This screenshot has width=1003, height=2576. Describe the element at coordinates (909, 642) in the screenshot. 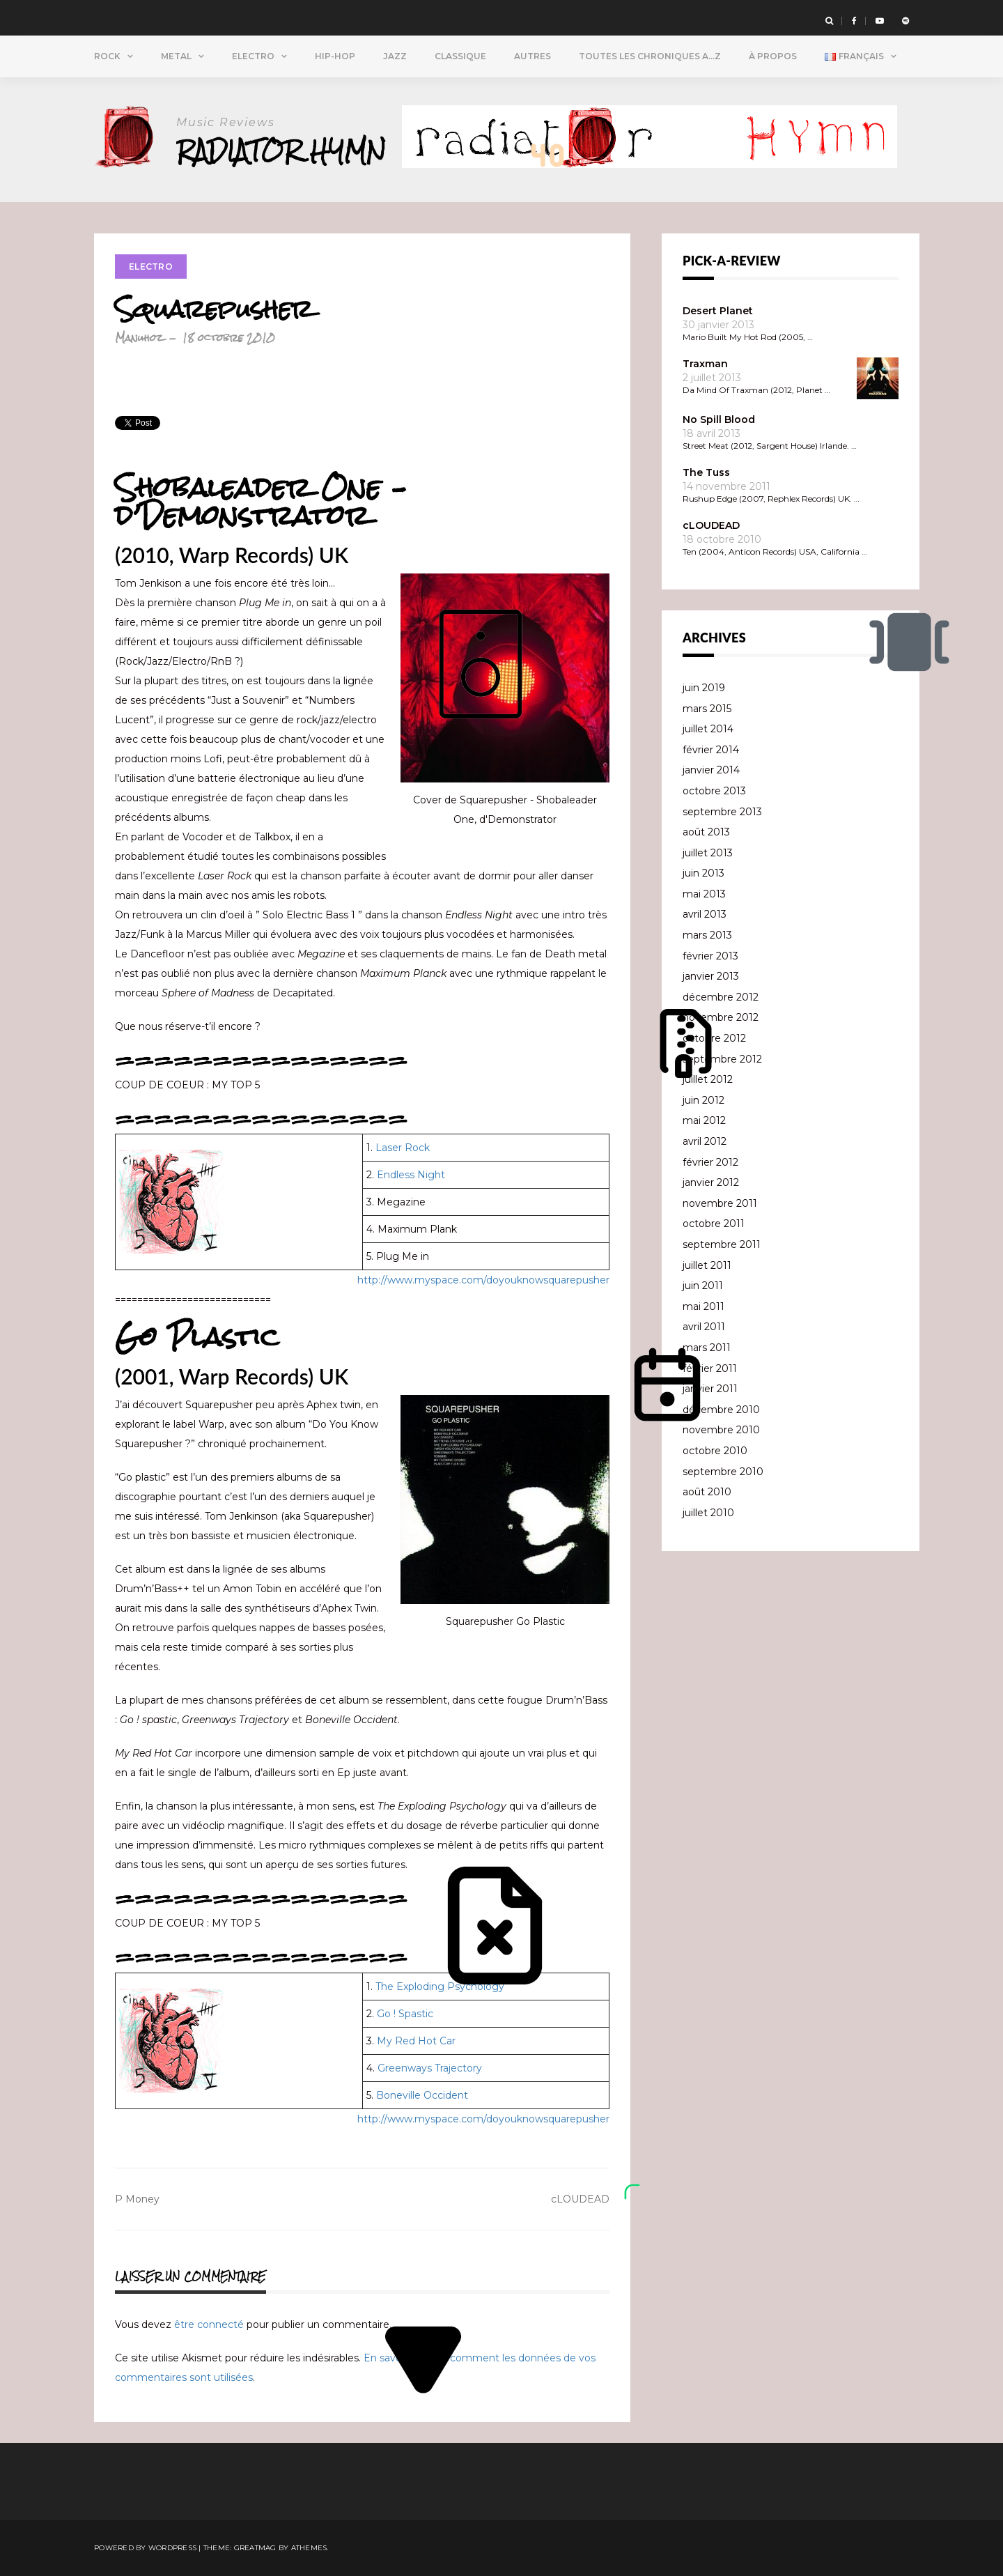

I see `scroll horizontally through content cards` at that location.